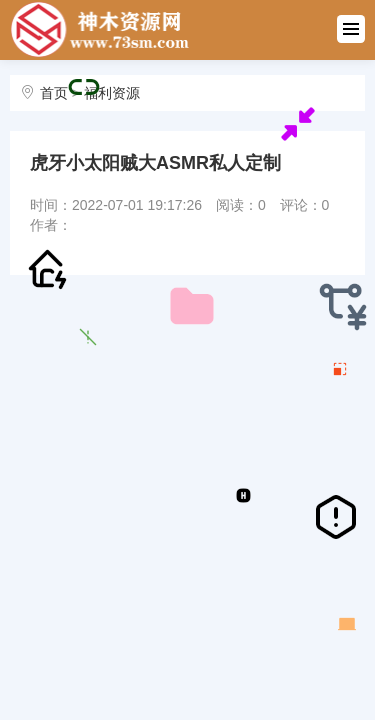 This screenshot has width=375, height=720. Describe the element at coordinates (347, 624) in the screenshot. I see `switch to desktop view` at that location.